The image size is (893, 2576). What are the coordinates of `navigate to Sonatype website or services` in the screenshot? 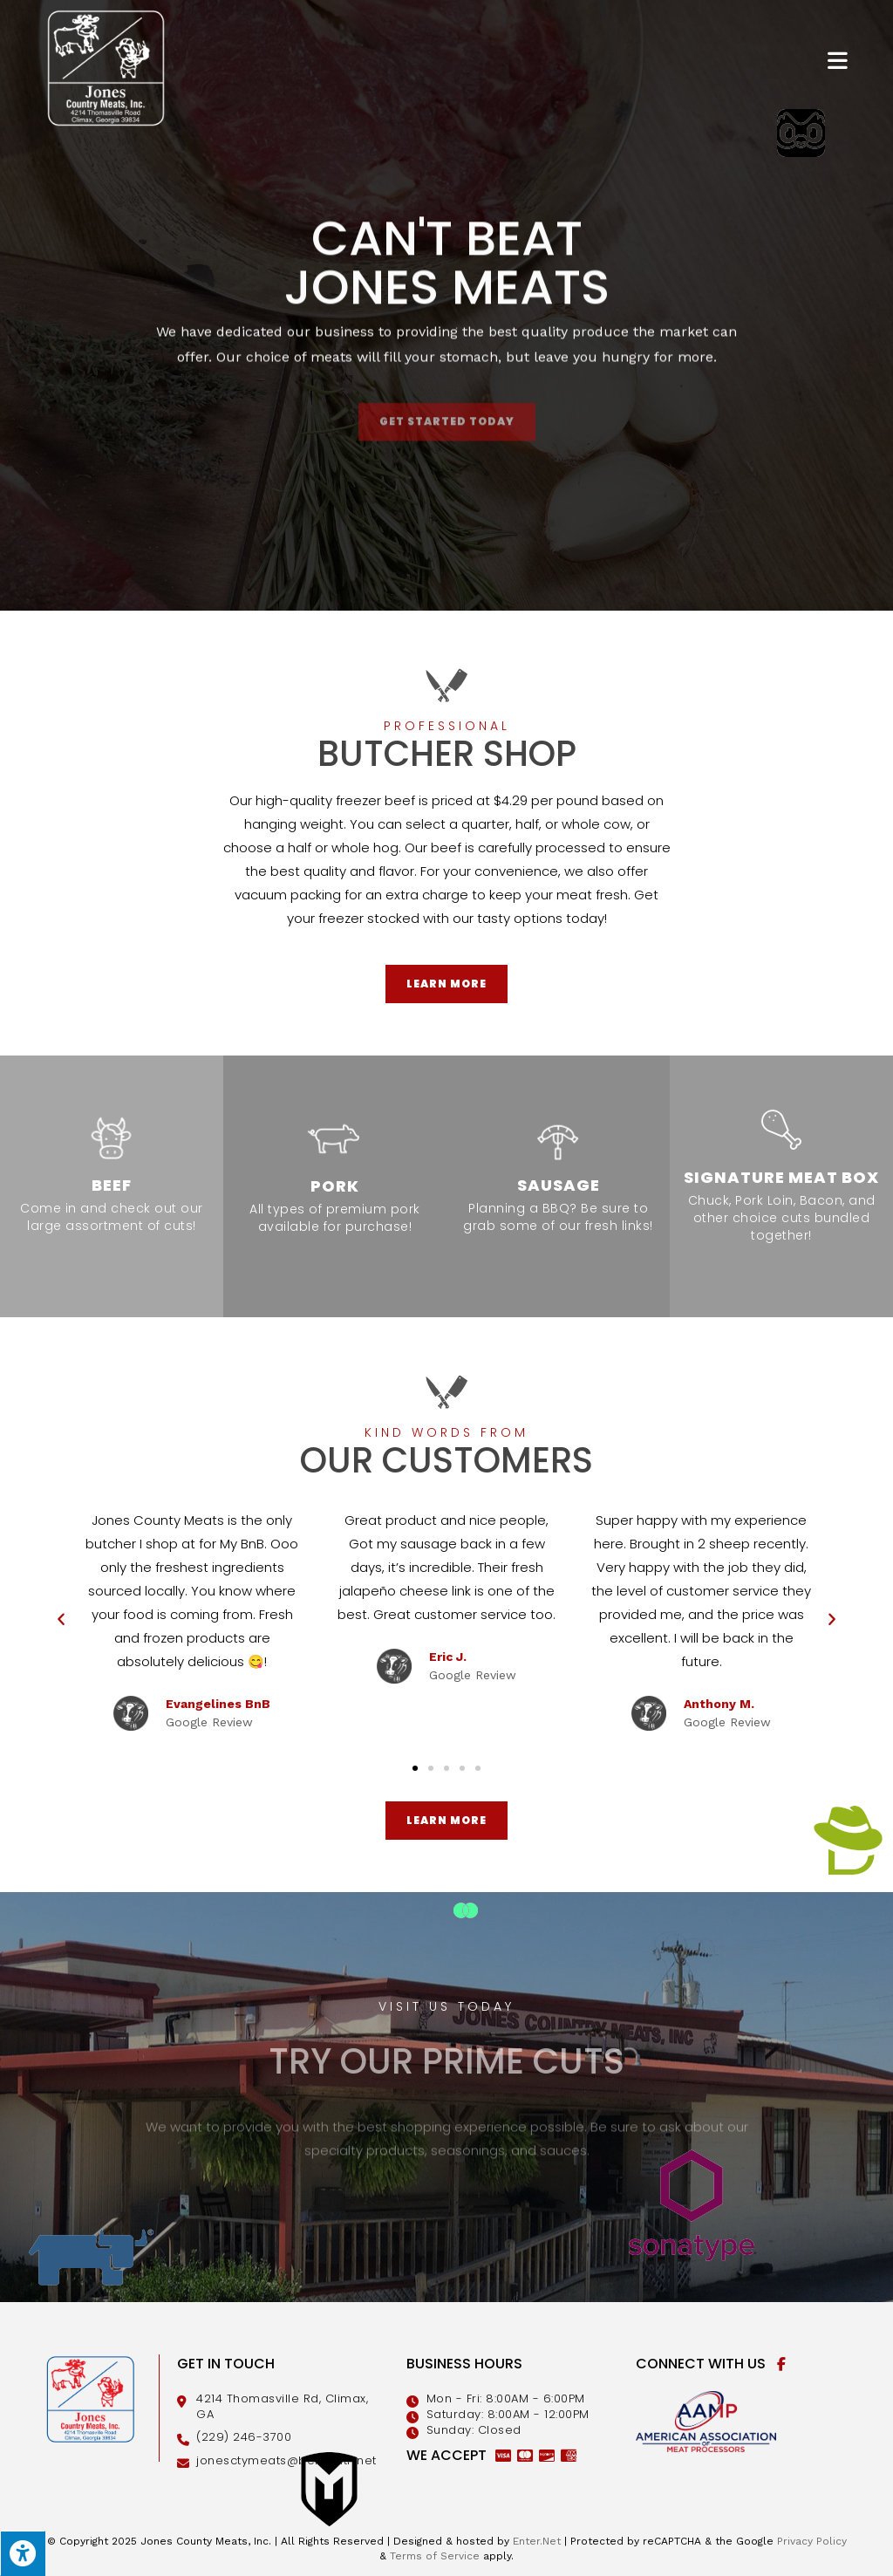 It's located at (692, 2205).